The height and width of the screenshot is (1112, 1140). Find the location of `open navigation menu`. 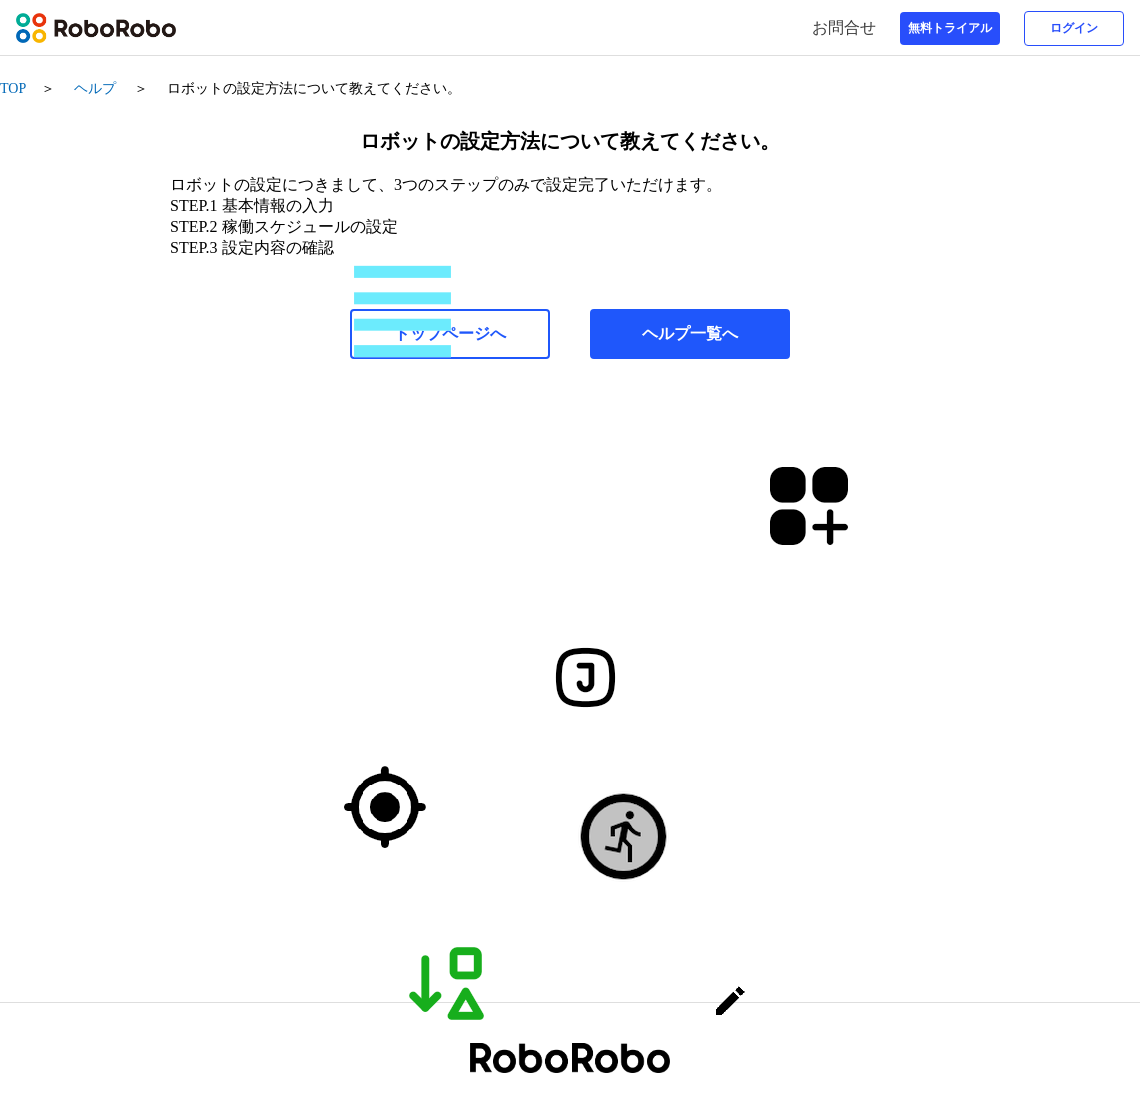

open navigation menu is located at coordinates (402, 311).